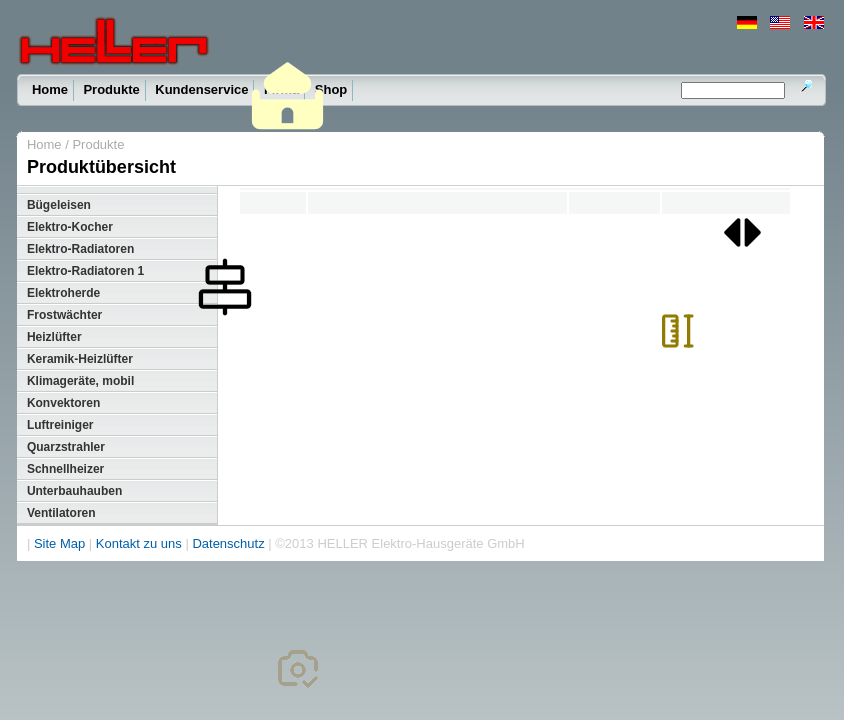  Describe the element at coordinates (287, 97) in the screenshot. I see `find nearby mosques` at that location.